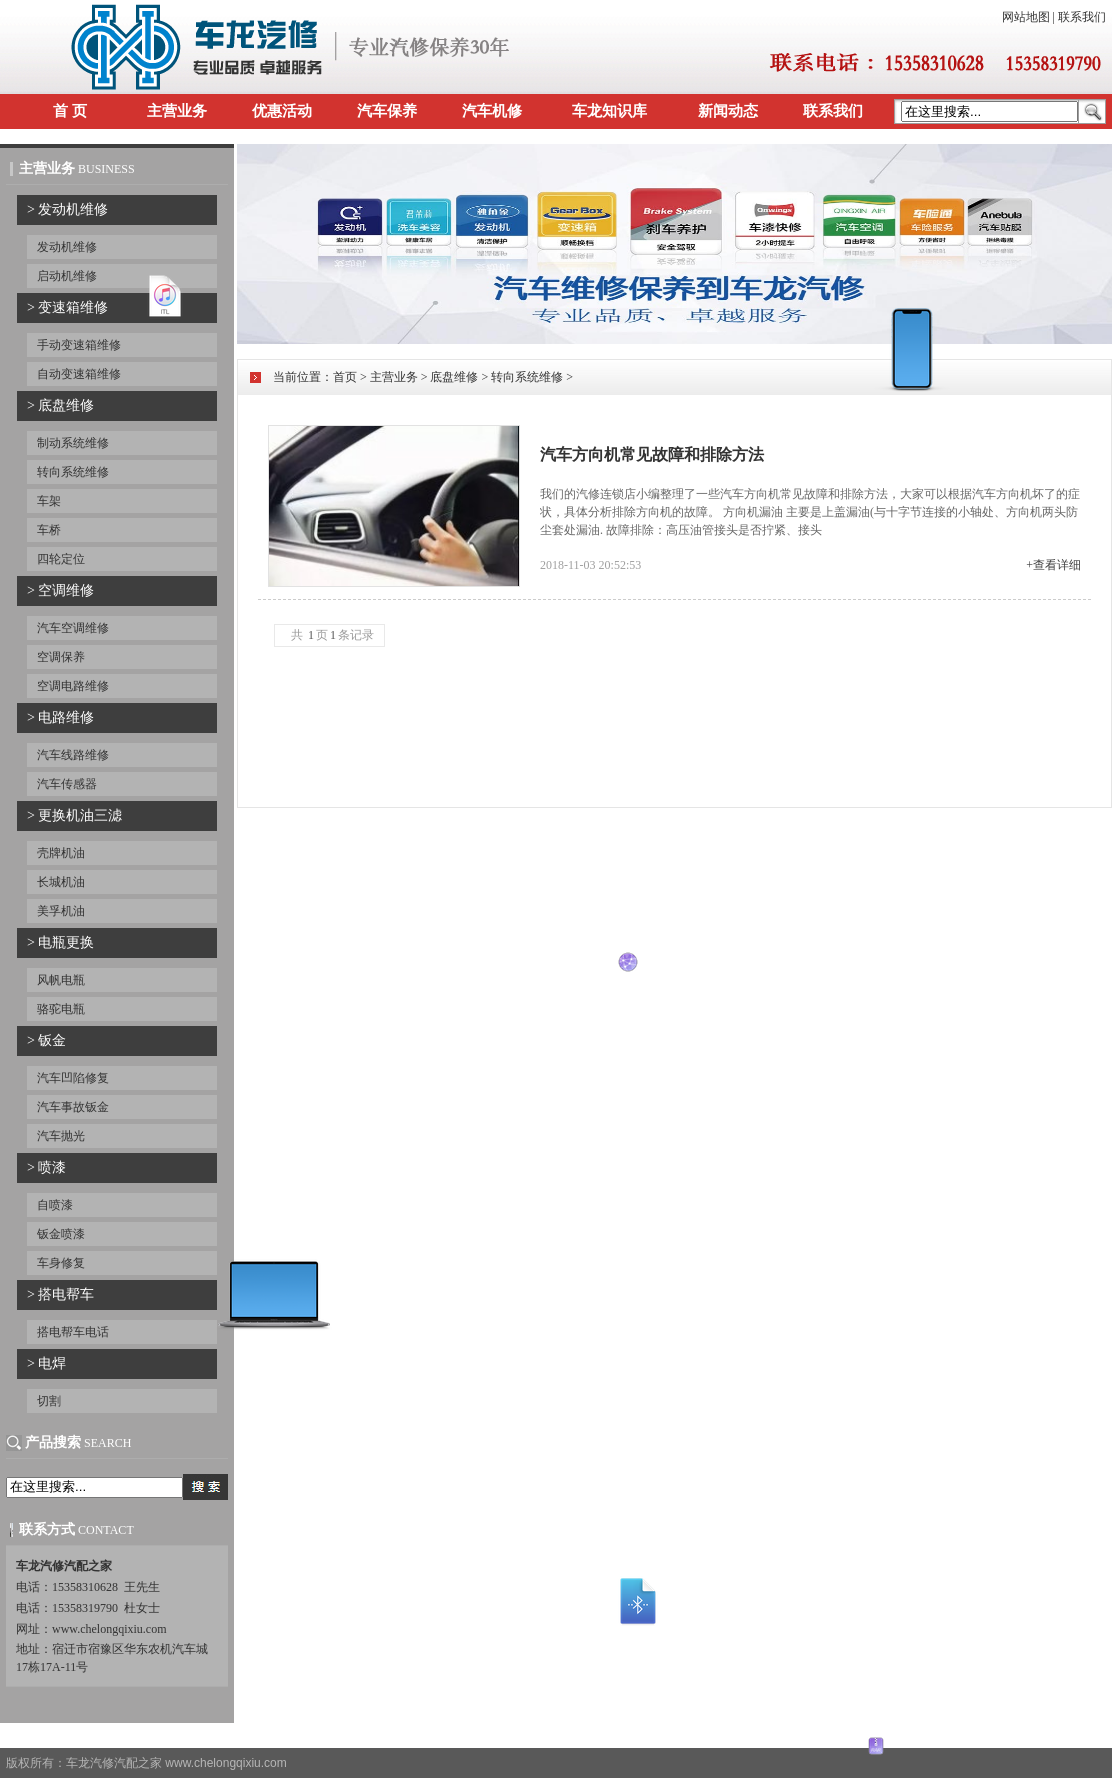 The height and width of the screenshot is (1778, 1112). What do you see at coordinates (912, 350) in the screenshot?
I see `iPhone XR device icon for system identification` at bounding box center [912, 350].